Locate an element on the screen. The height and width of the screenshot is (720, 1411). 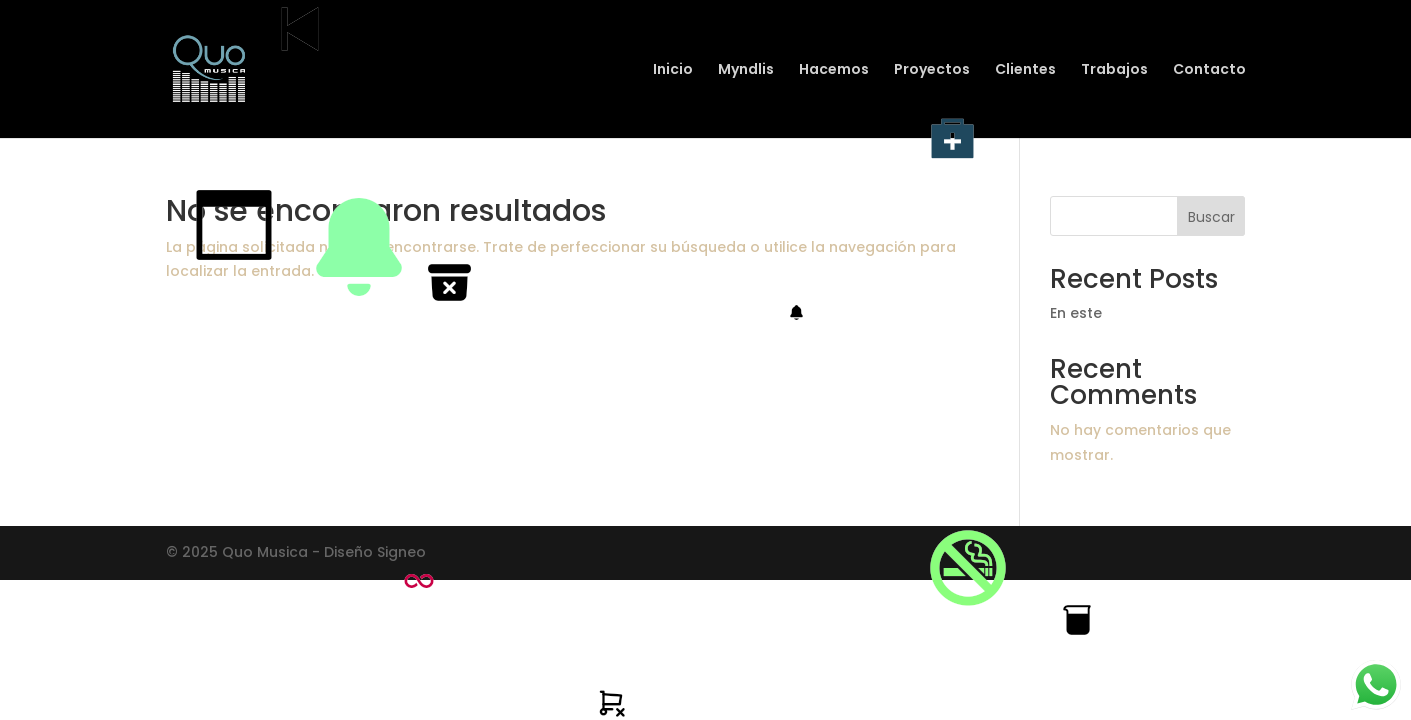
open browser or web application is located at coordinates (234, 225).